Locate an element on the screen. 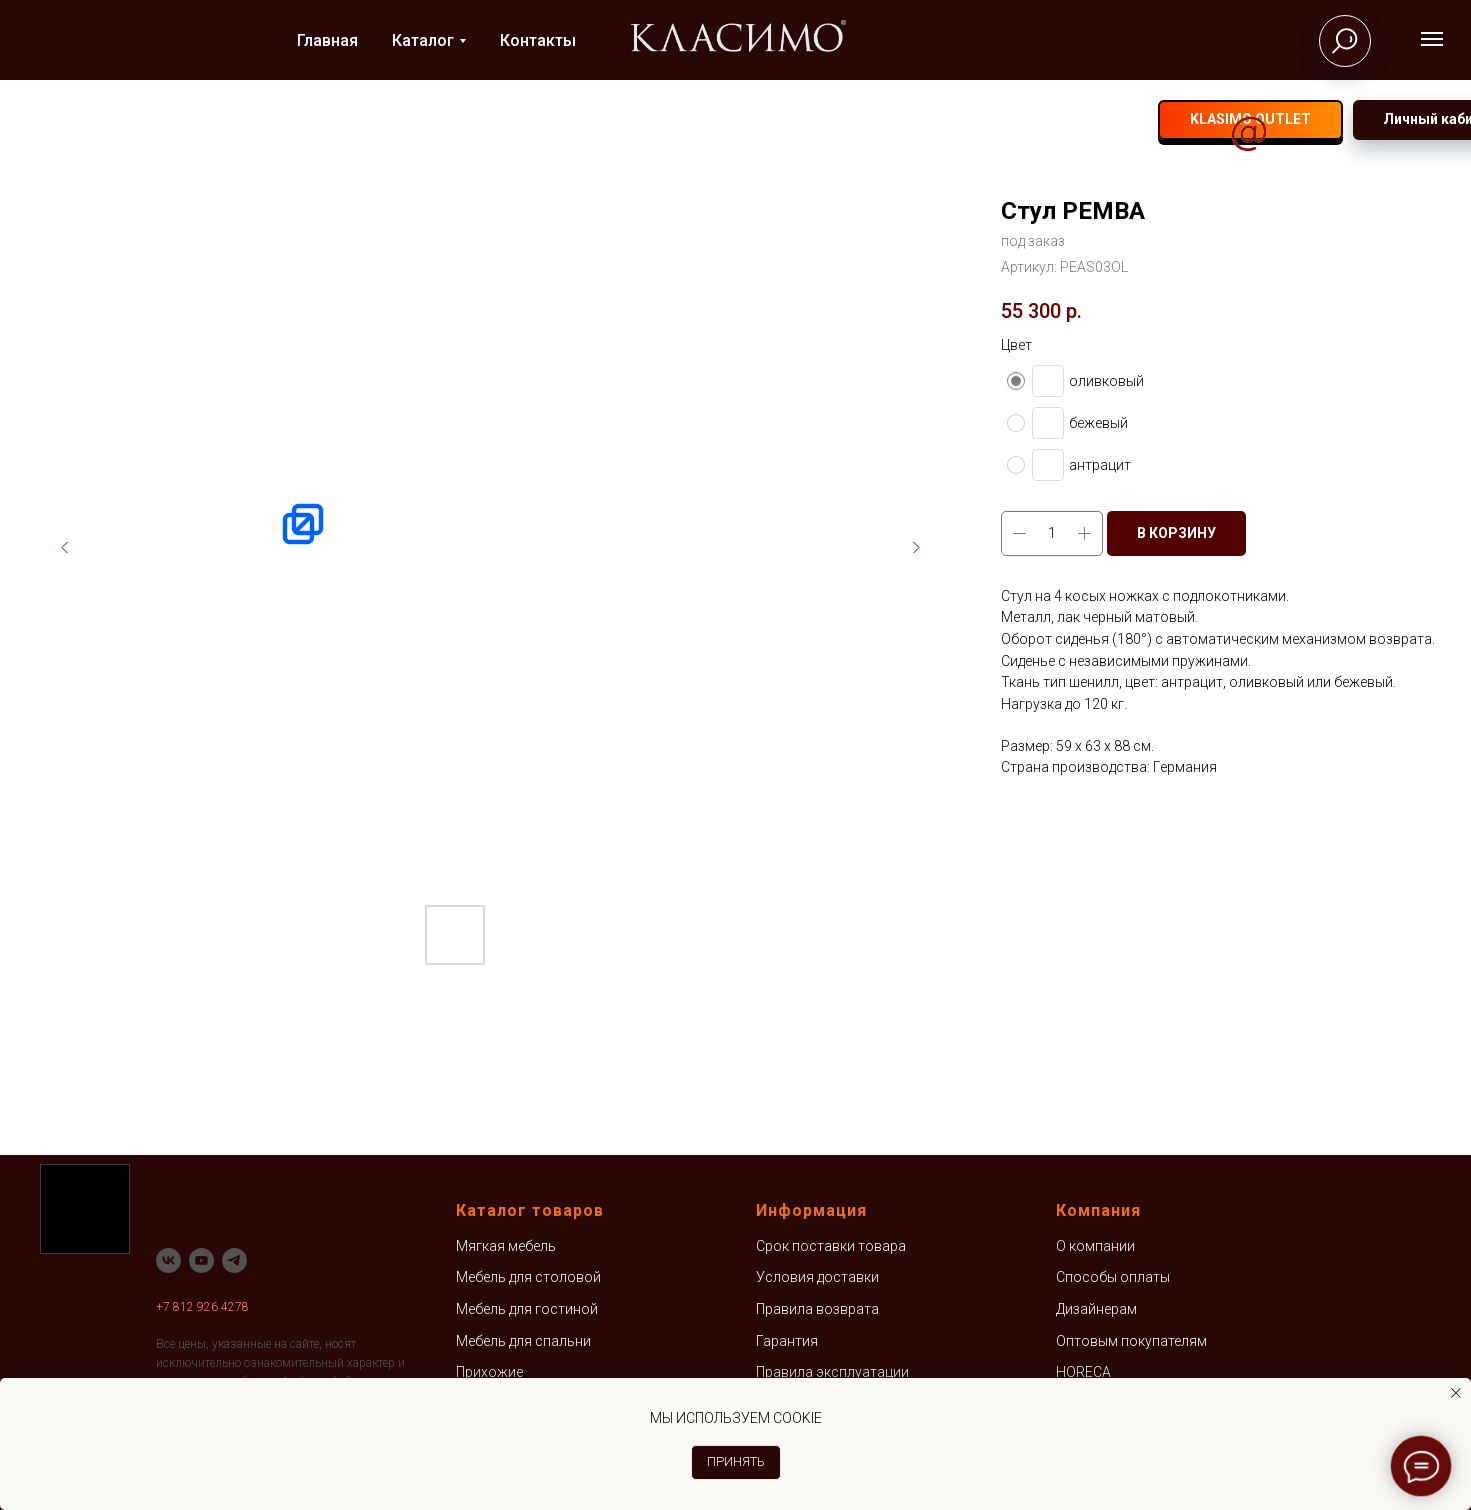  mention a user in a post or comment is located at coordinates (1249, 134).